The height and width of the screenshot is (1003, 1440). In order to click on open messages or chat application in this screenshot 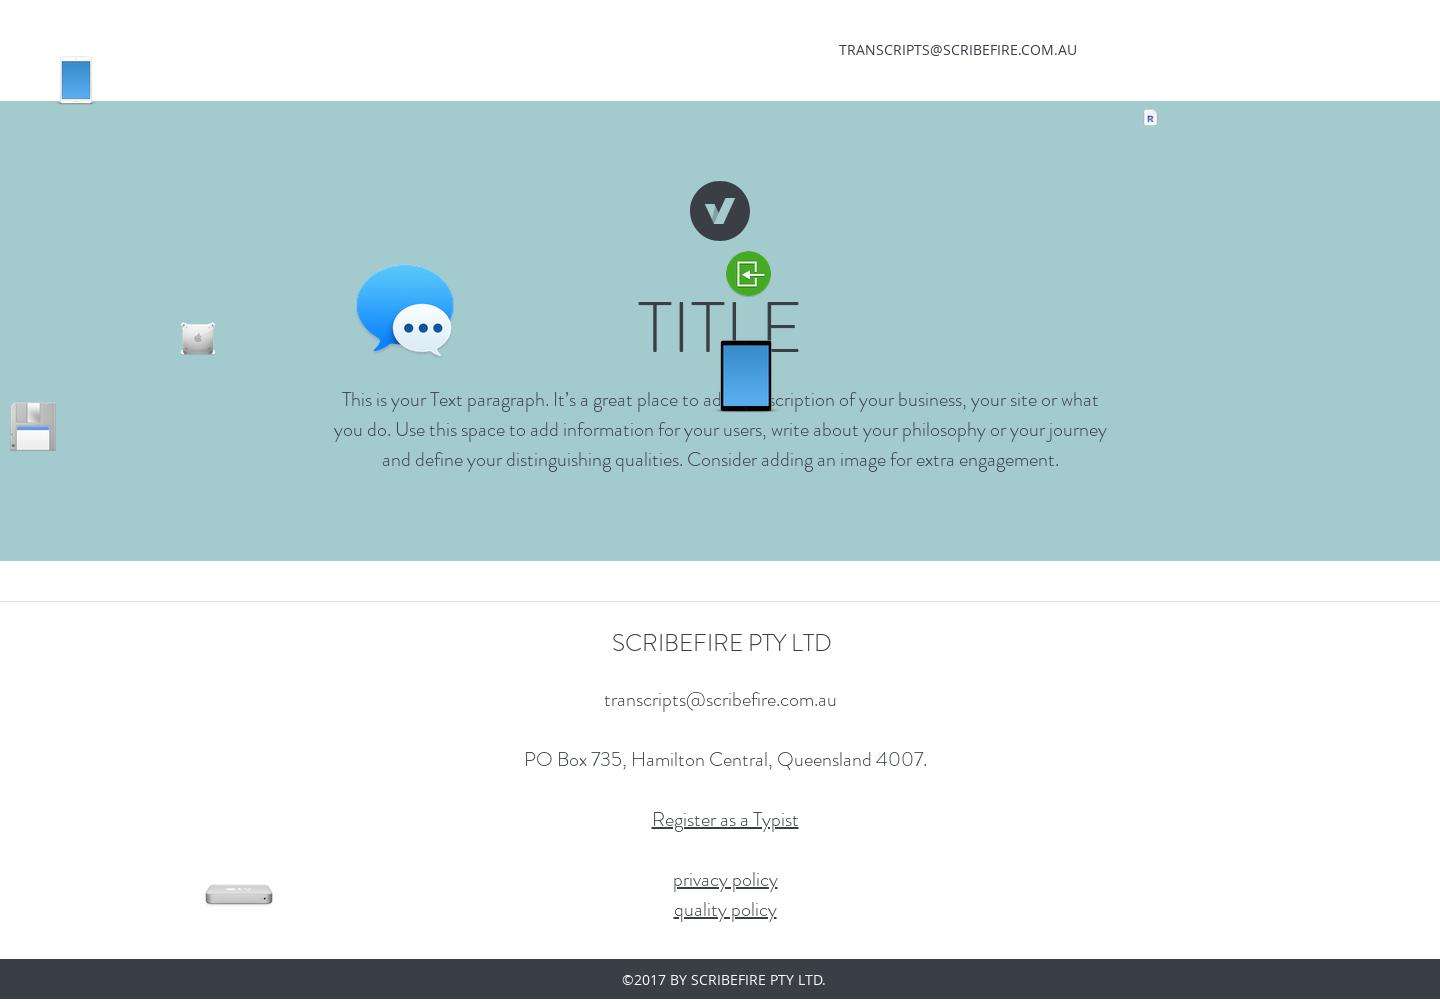, I will do `click(405, 309)`.